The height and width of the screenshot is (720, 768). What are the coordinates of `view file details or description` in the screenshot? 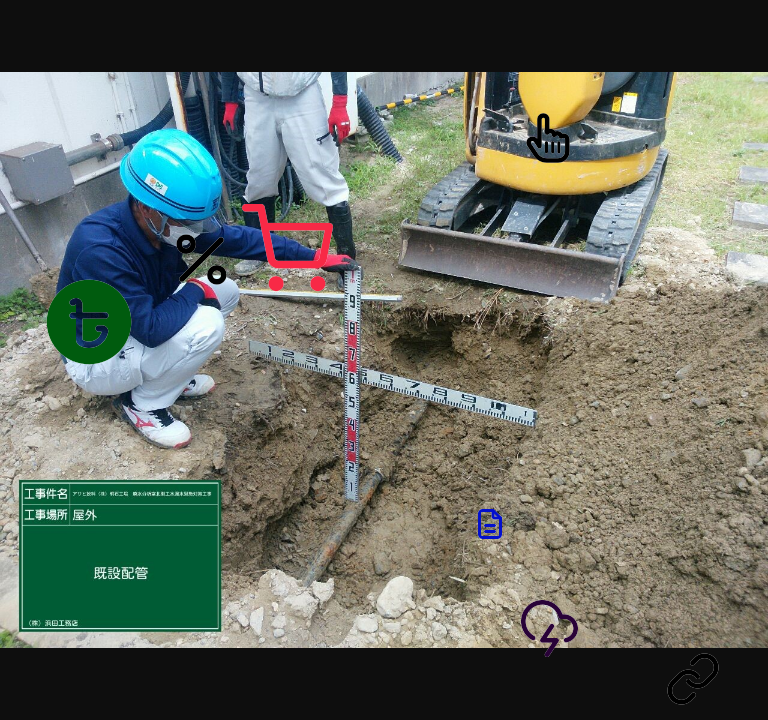 It's located at (490, 524).